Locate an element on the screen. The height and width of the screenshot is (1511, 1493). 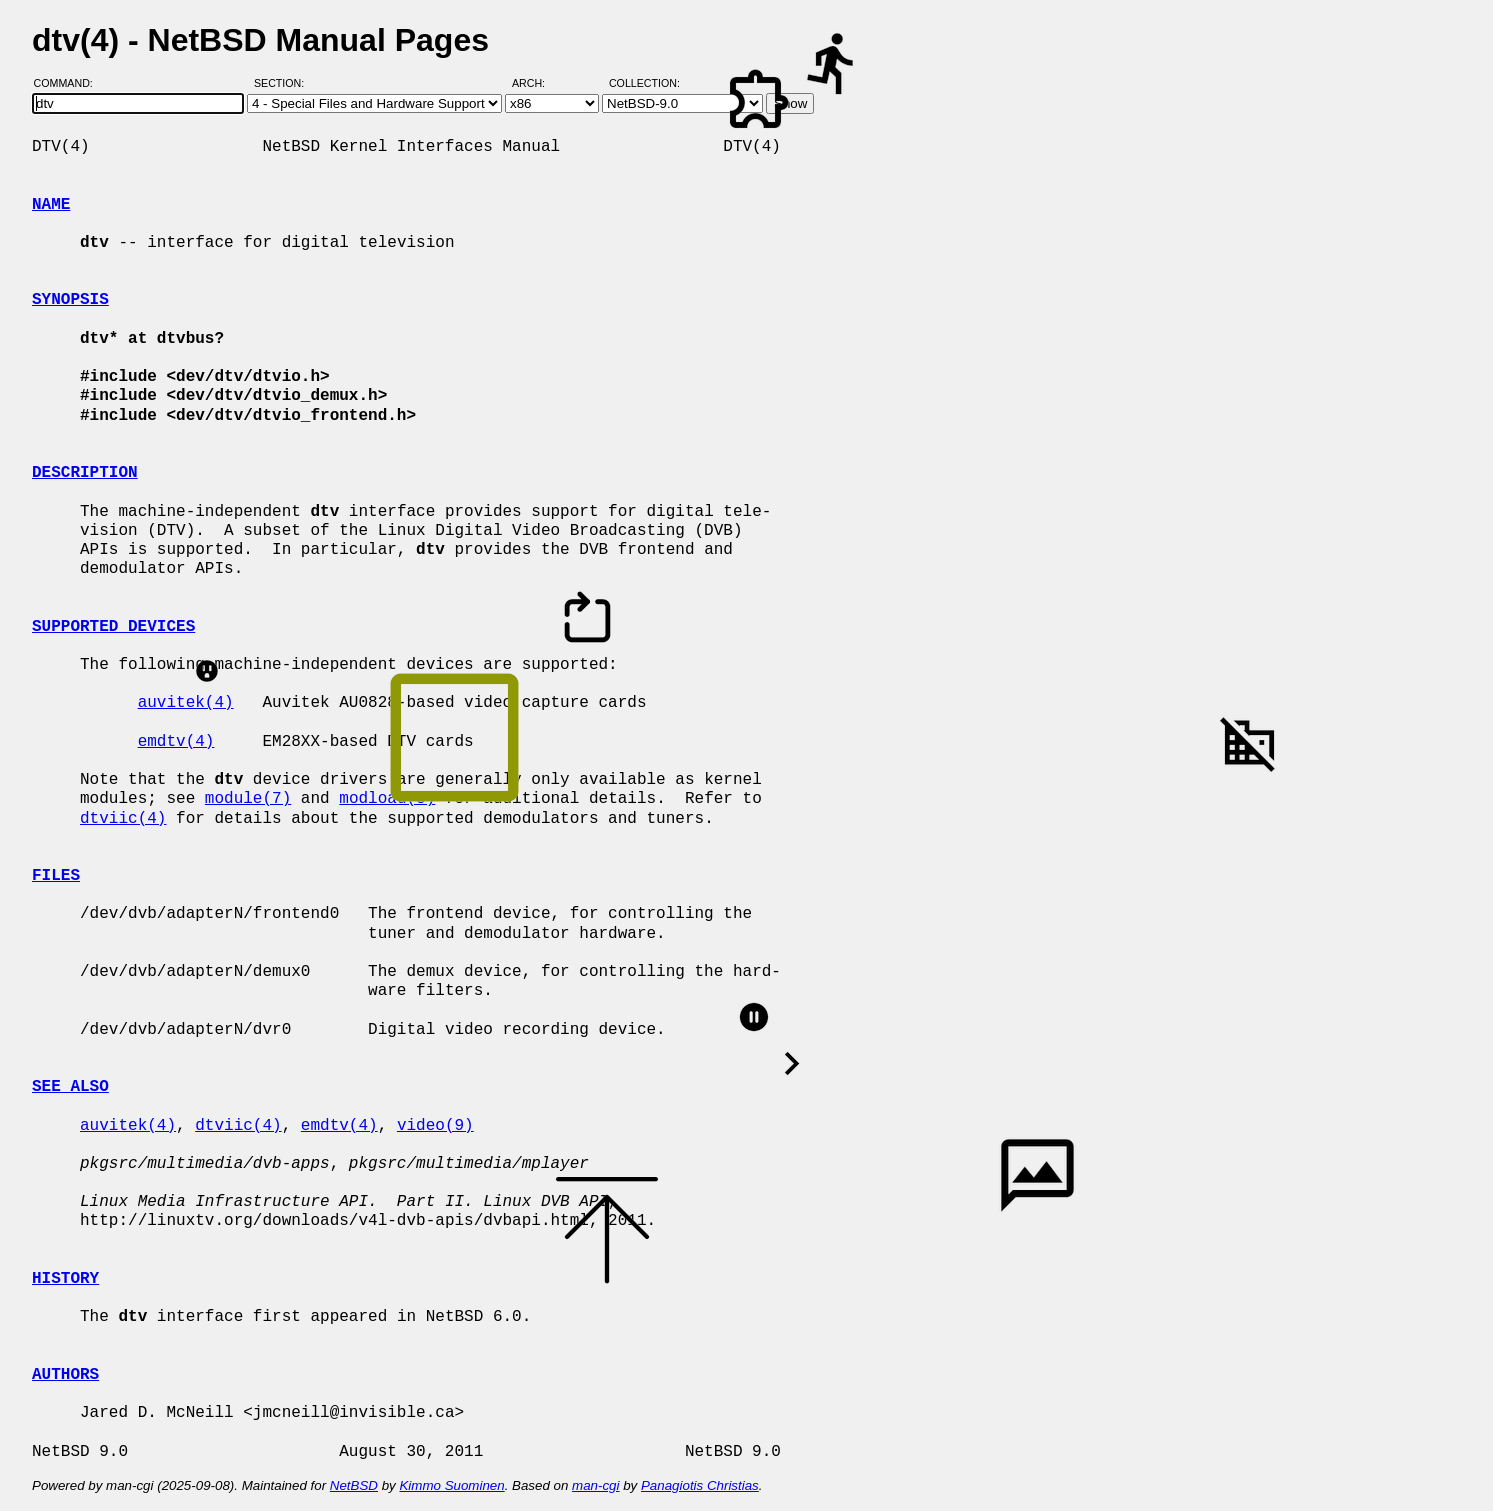
send or receive a picture message is located at coordinates (1037, 1175).